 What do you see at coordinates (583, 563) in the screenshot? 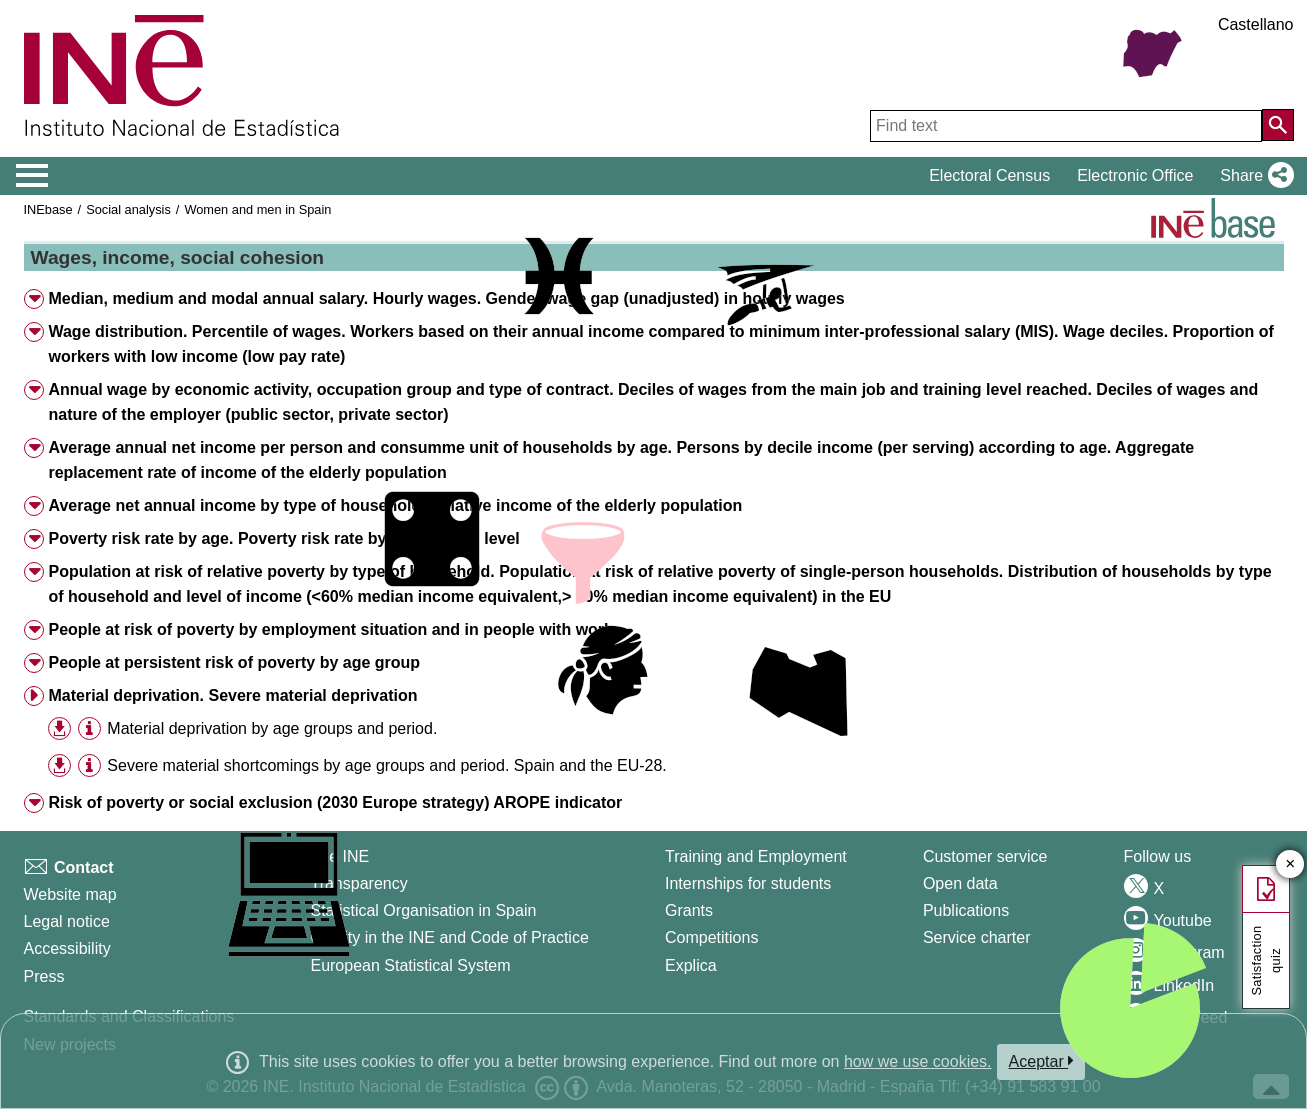
I see `filter or sort content` at bounding box center [583, 563].